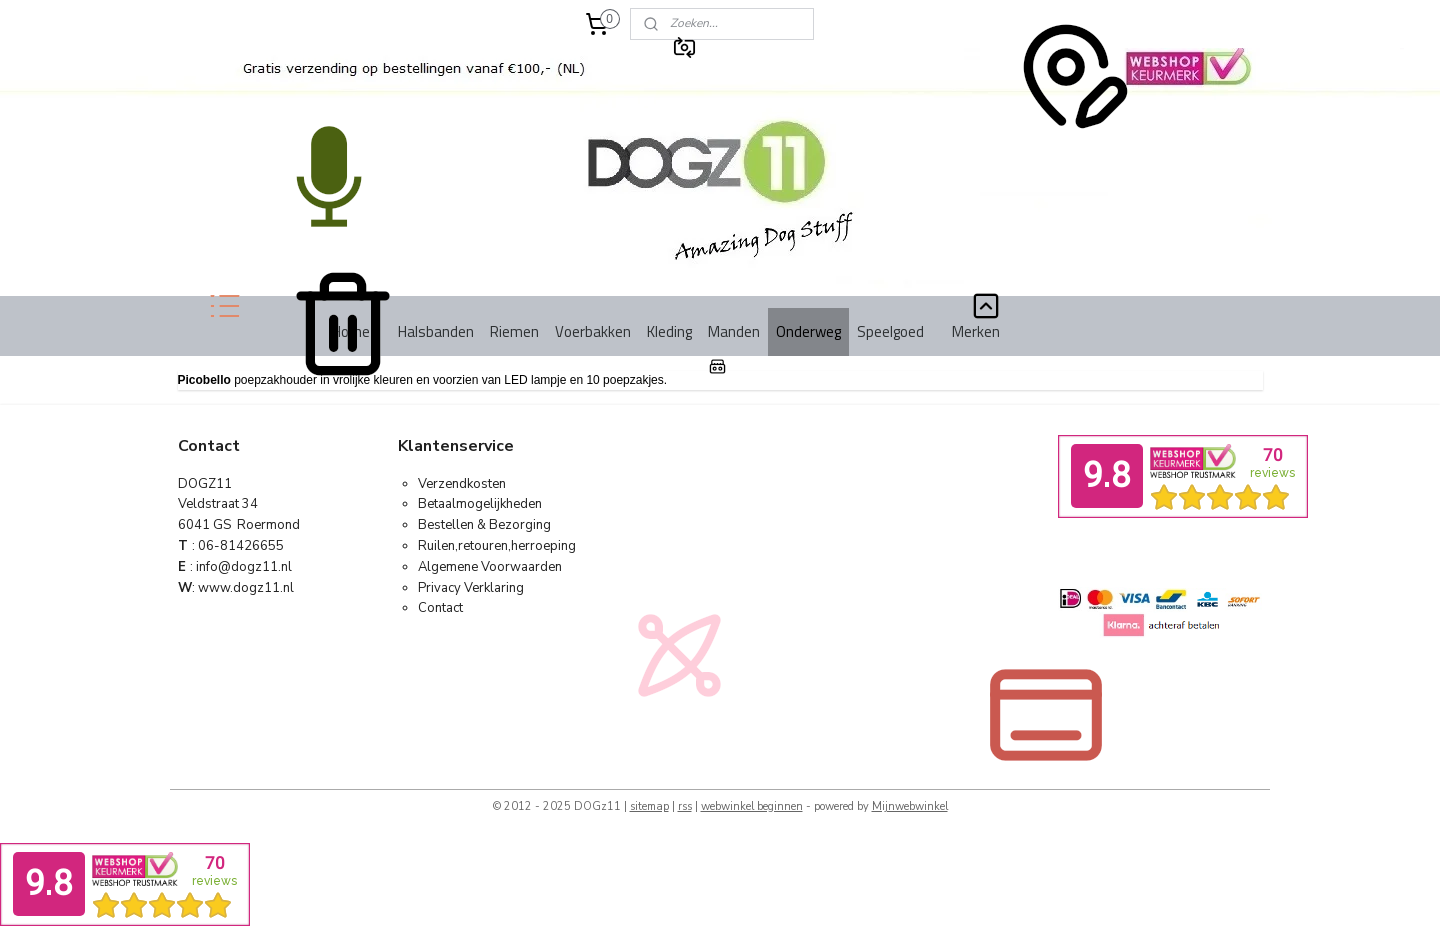 The height and width of the screenshot is (932, 1440). What do you see at coordinates (329, 176) in the screenshot?
I see `tap to use voice input` at bounding box center [329, 176].